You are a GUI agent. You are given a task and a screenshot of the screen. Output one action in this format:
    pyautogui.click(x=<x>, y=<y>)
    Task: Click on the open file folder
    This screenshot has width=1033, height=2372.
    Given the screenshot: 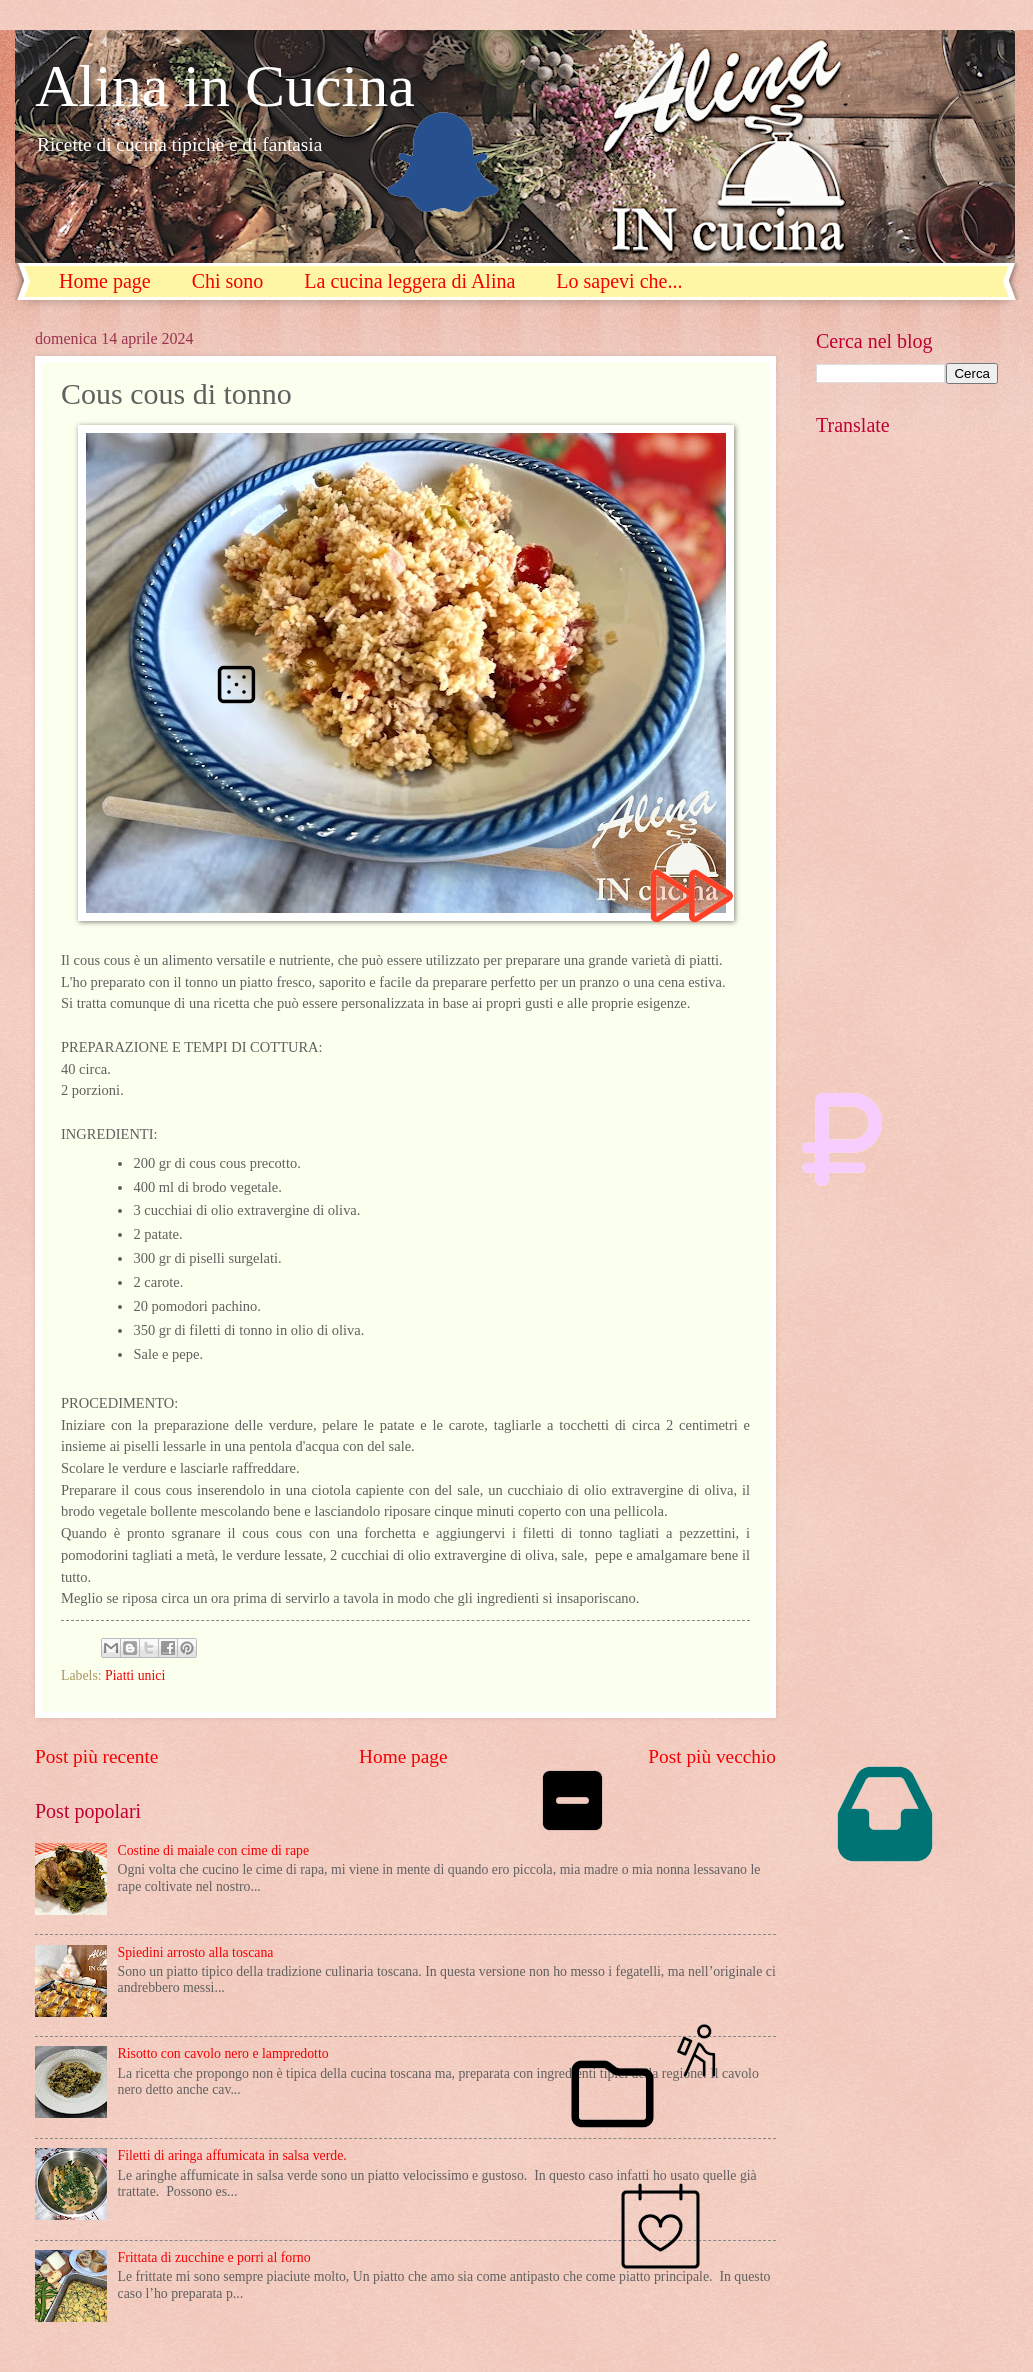 What is the action you would take?
    pyautogui.click(x=612, y=2096)
    